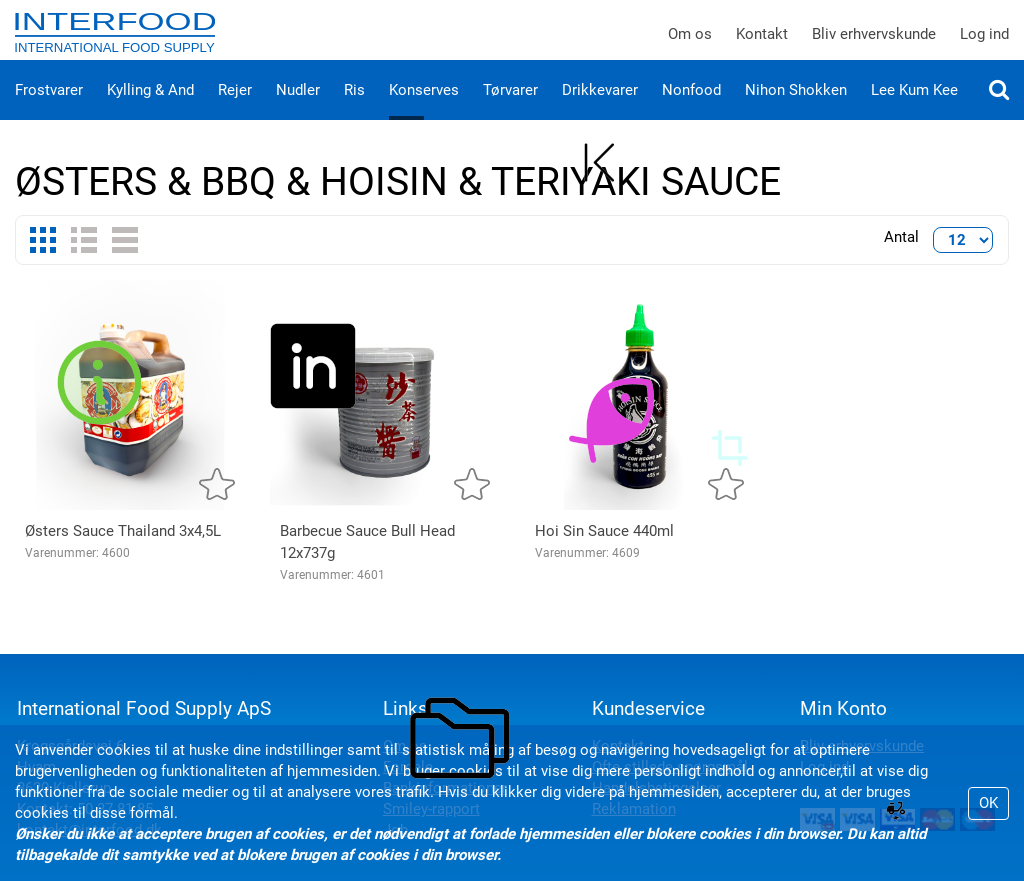 Image resolution: width=1024 pixels, height=881 pixels. What do you see at coordinates (99, 382) in the screenshot?
I see `view more information or details` at bounding box center [99, 382].